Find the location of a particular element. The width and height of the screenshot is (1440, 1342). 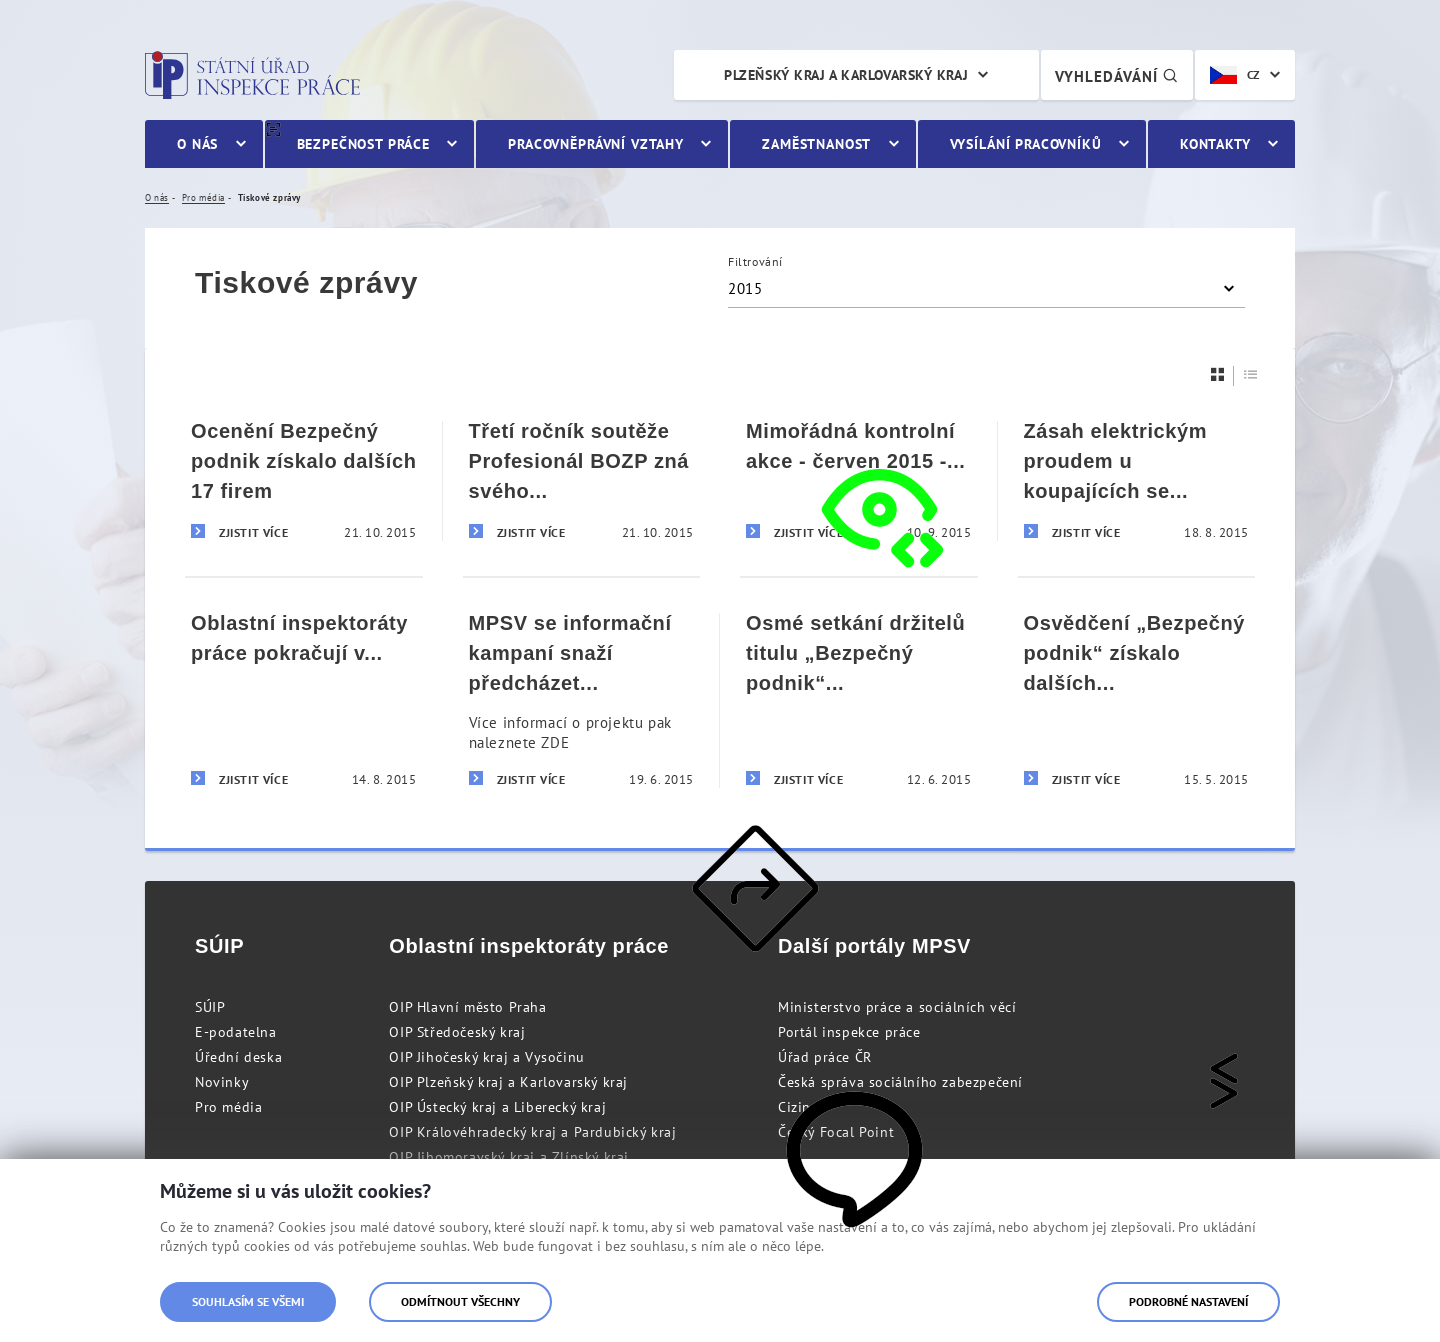

open stocktwits social trading platform is located at coordinates (1224, 1081).